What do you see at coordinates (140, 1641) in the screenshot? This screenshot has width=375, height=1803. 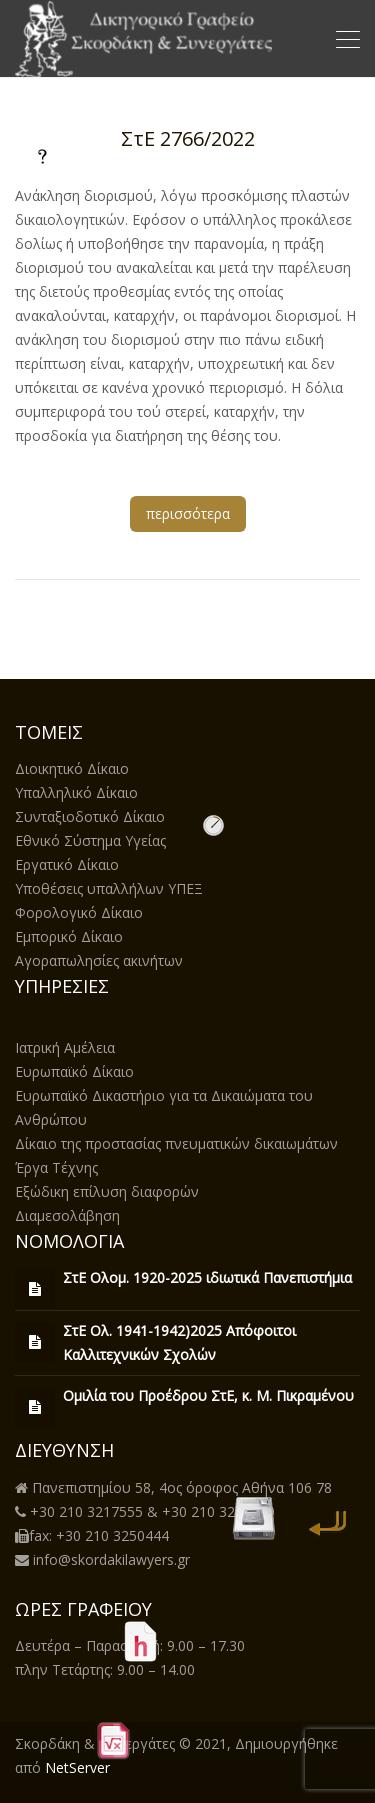 I see `c/c++ header file` at bounding box center [140, 1641].